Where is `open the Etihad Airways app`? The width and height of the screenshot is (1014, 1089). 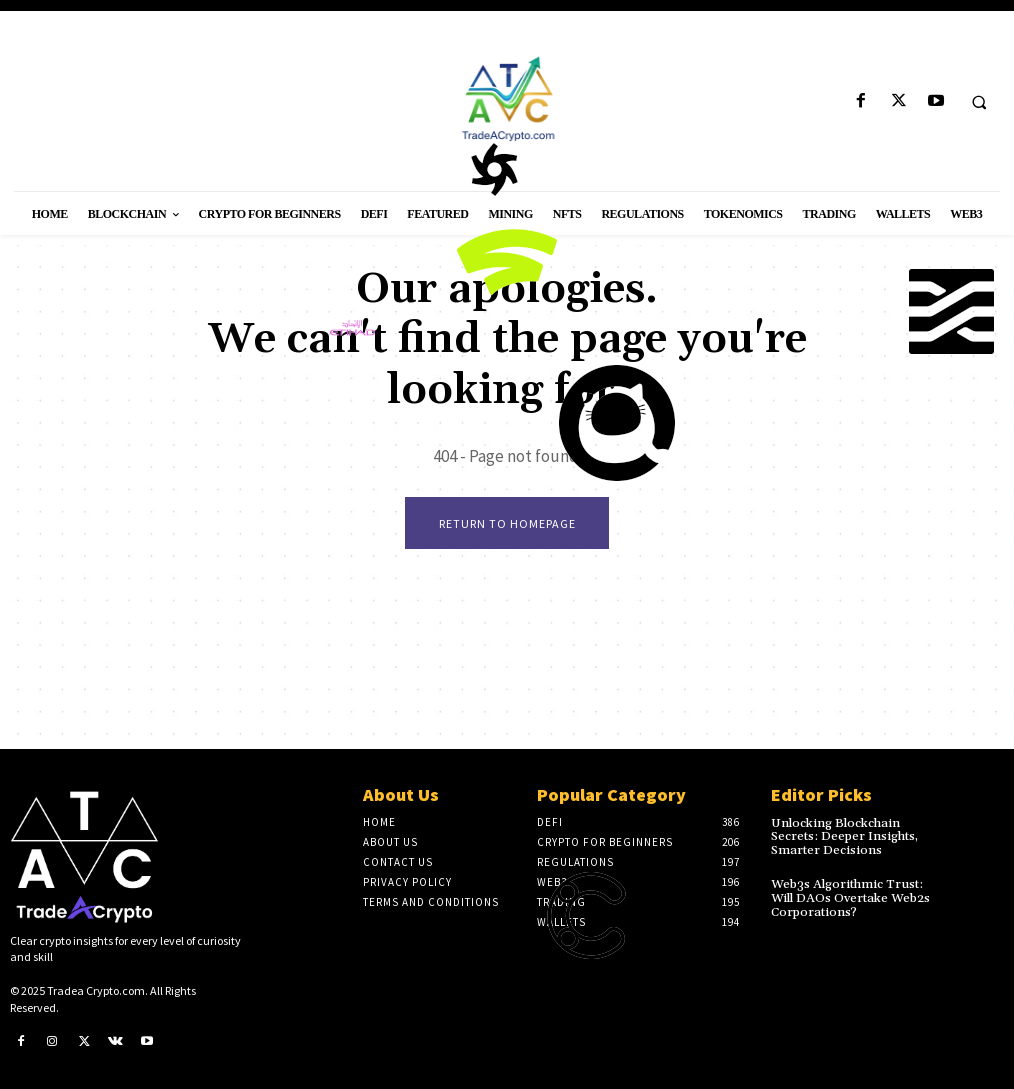 open the Etihad Airways app is located at coordinates (352, 327).